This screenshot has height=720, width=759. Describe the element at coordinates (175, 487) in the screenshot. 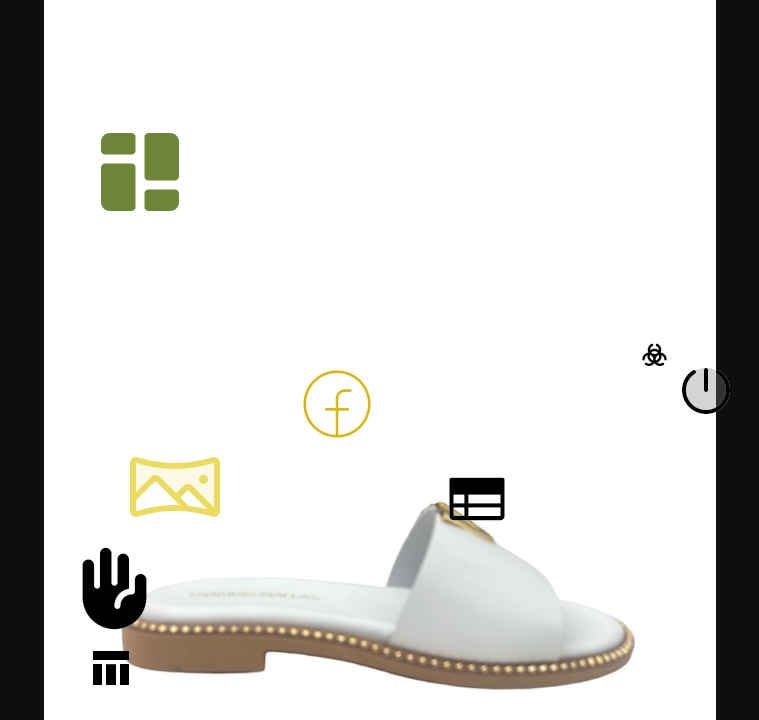

I see `view panorama or wide-angle photos` at that location.